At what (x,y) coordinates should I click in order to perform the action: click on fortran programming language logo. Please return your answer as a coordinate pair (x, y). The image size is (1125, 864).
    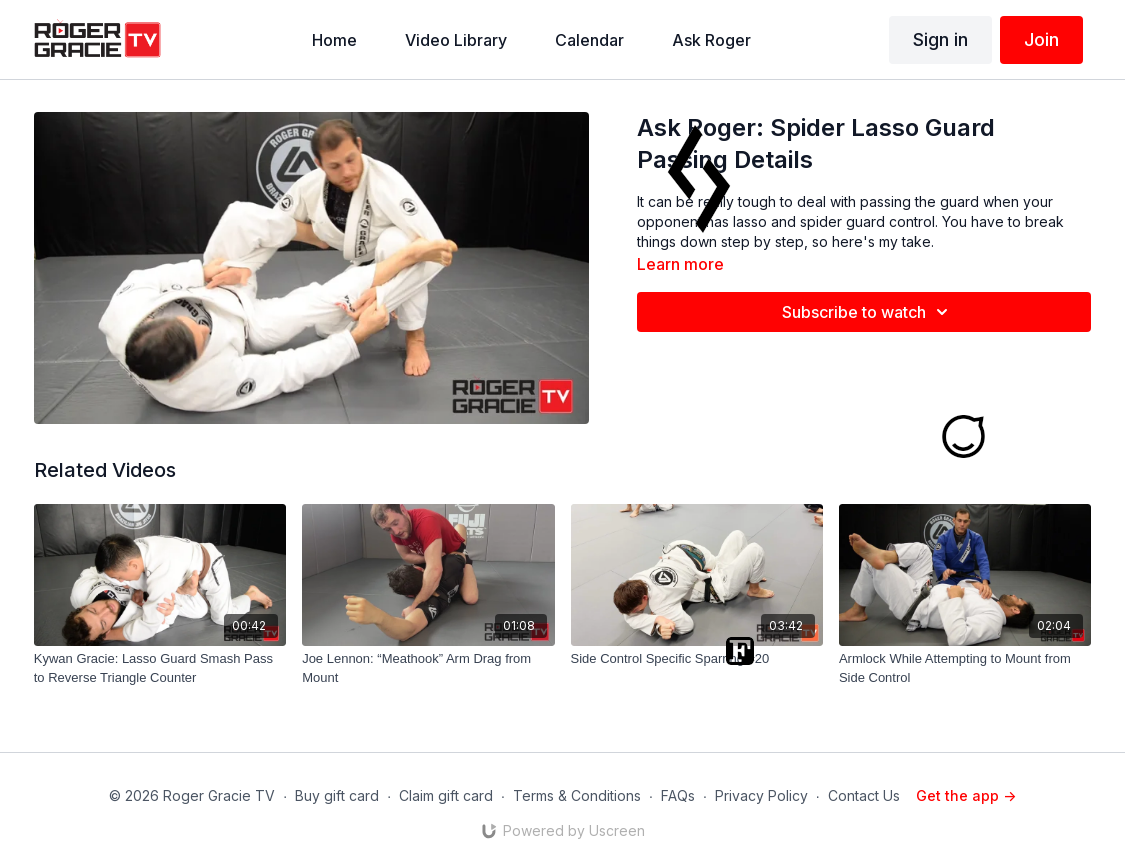
    Looking at the image, I should click on (740, 651).